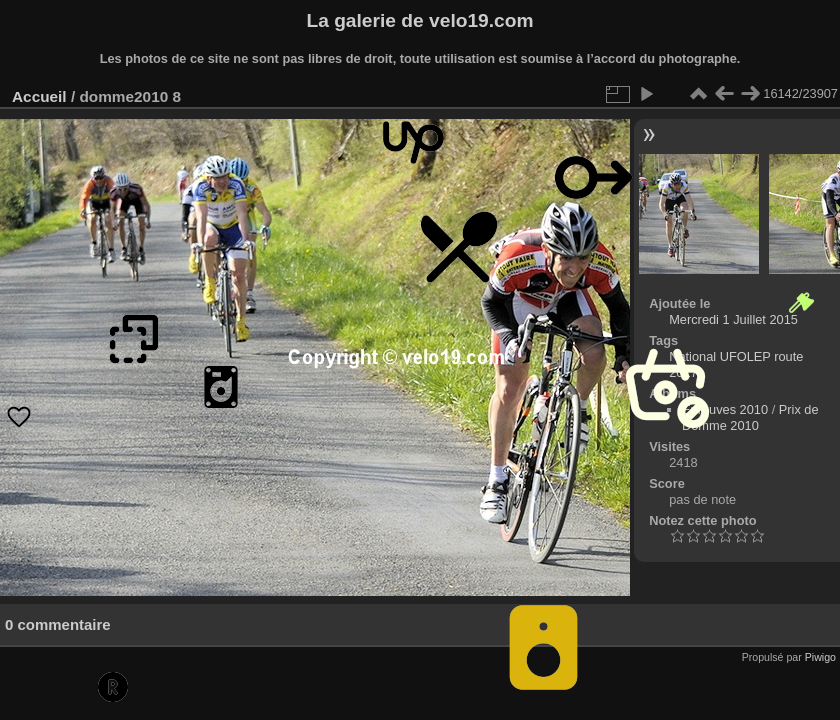 The image size is (840, 720). I want to click on add to favorites, so click(19, 417).